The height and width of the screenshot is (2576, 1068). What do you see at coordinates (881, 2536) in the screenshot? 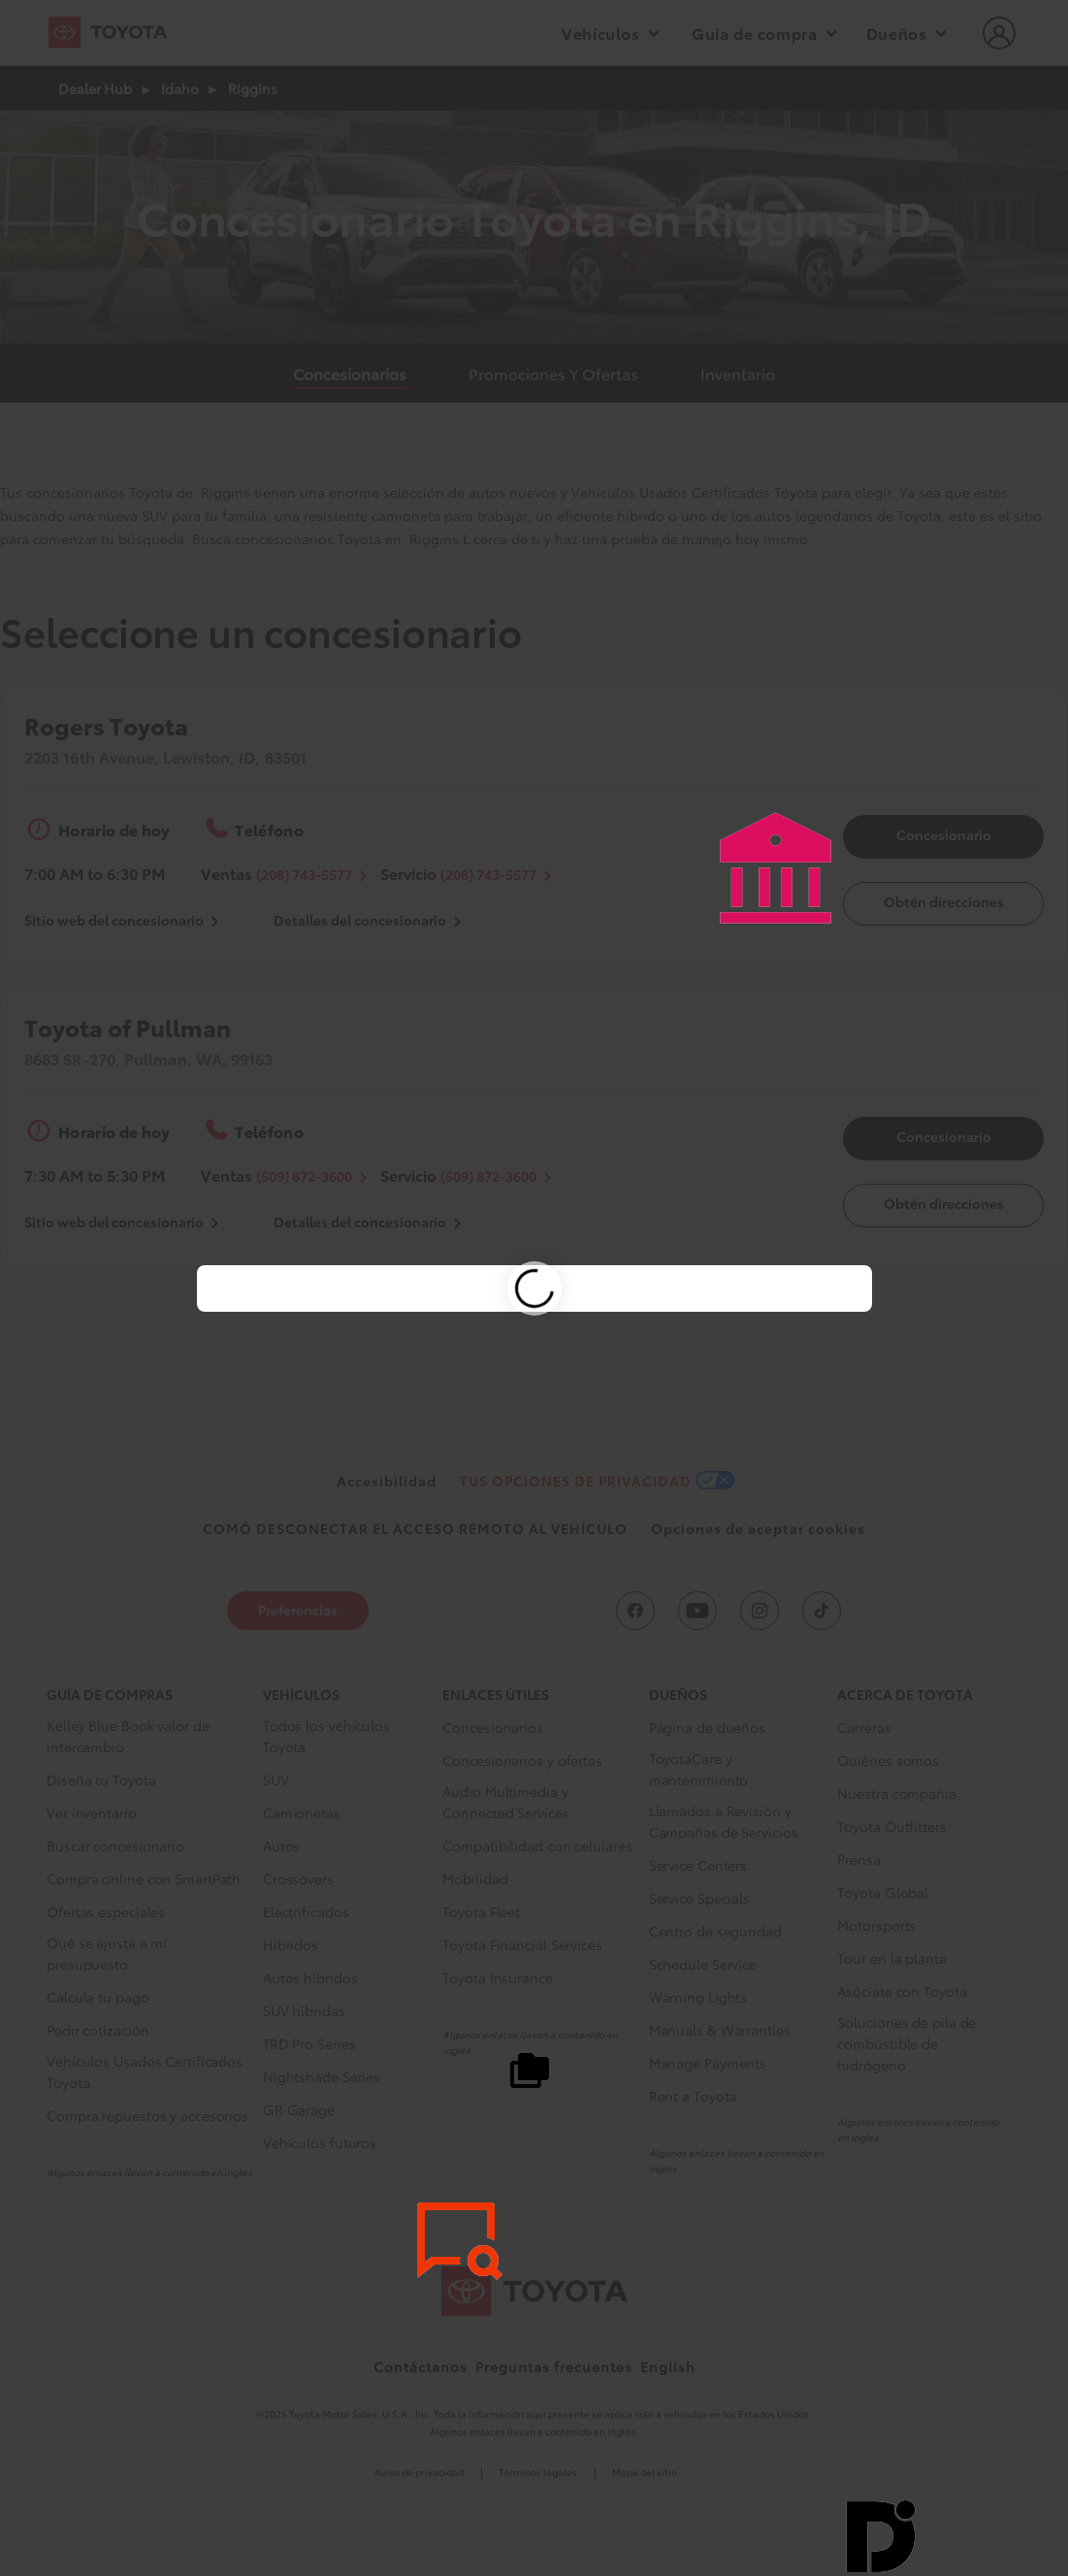
I see `open Dolibarr ERP/CRM application` at bounding box center [881, 2536].